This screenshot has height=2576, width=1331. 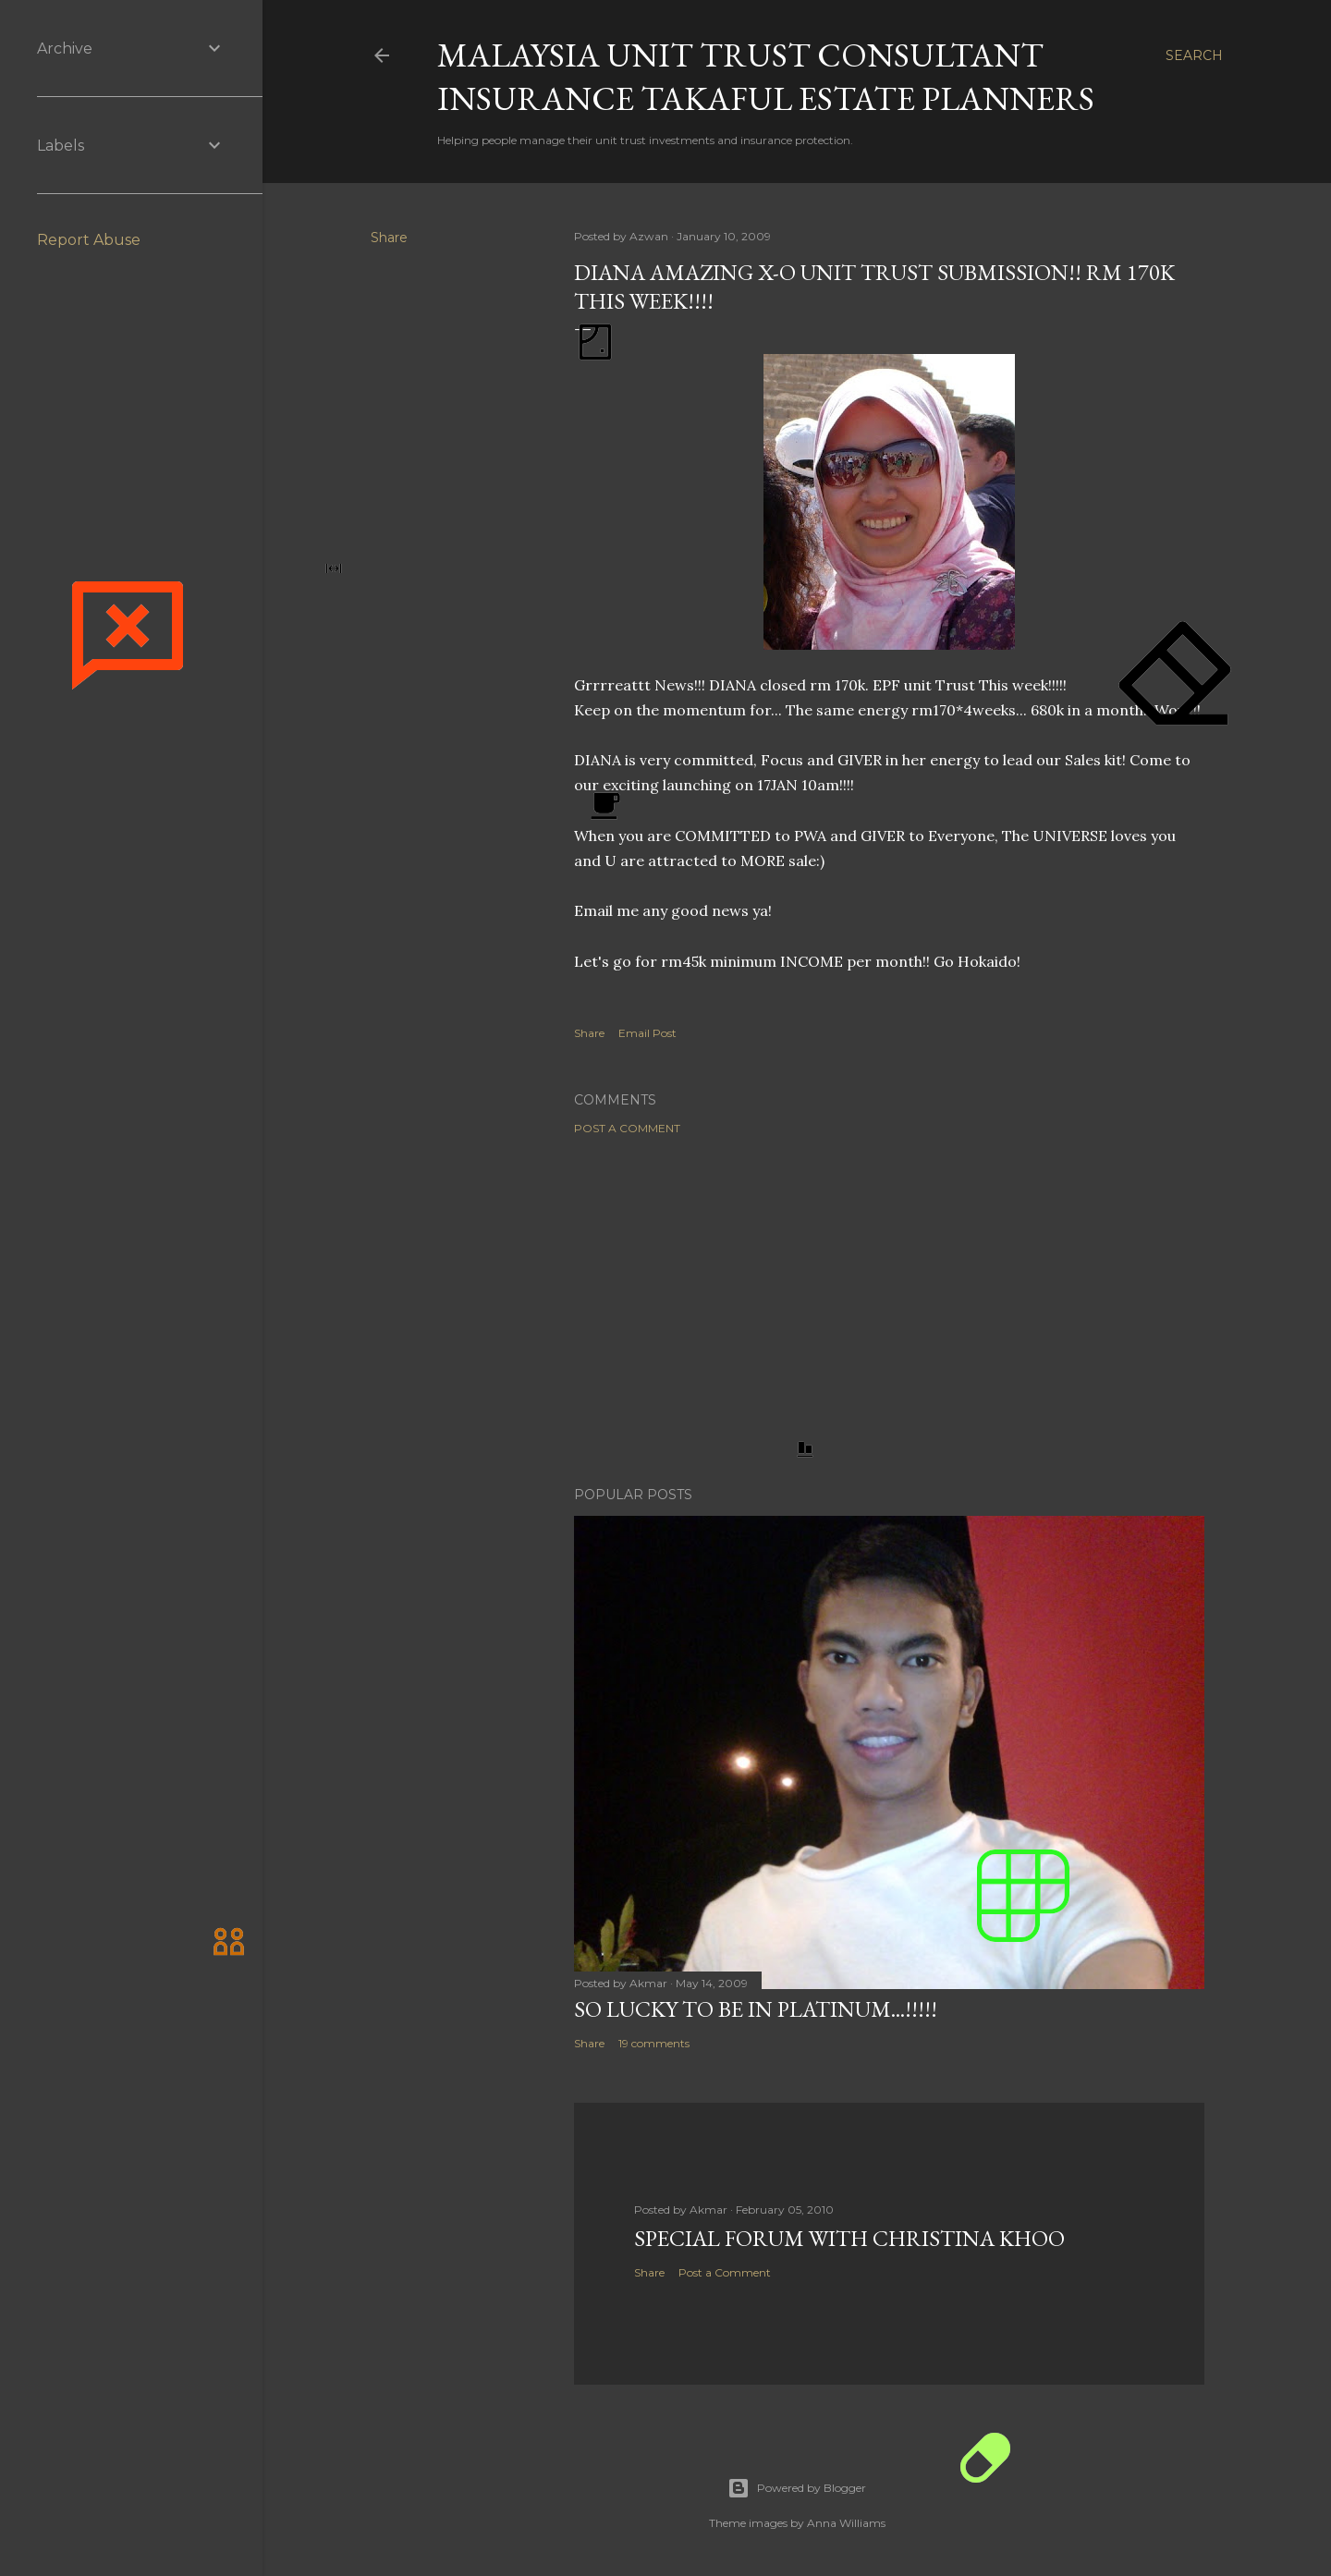 What do you see at coordinates (128, 631) in the screenshot?
I see `delete a conversation` at bounding box center [128, 631].